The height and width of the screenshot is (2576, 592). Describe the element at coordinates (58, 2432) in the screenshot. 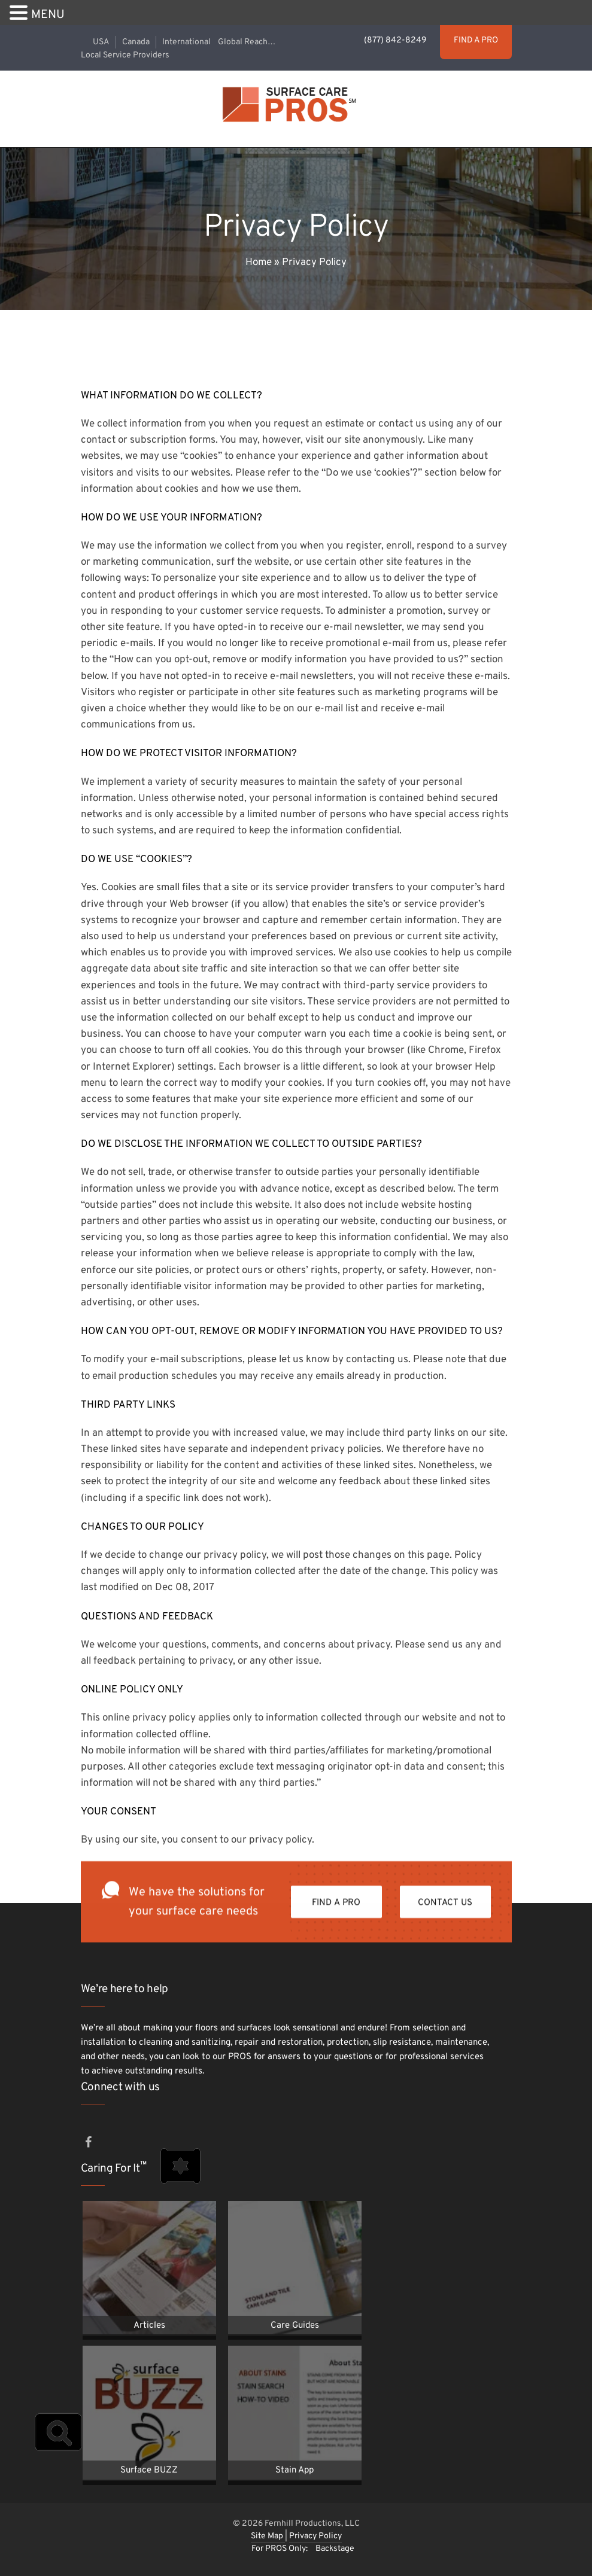

I see `search within the current page or document` at that location.